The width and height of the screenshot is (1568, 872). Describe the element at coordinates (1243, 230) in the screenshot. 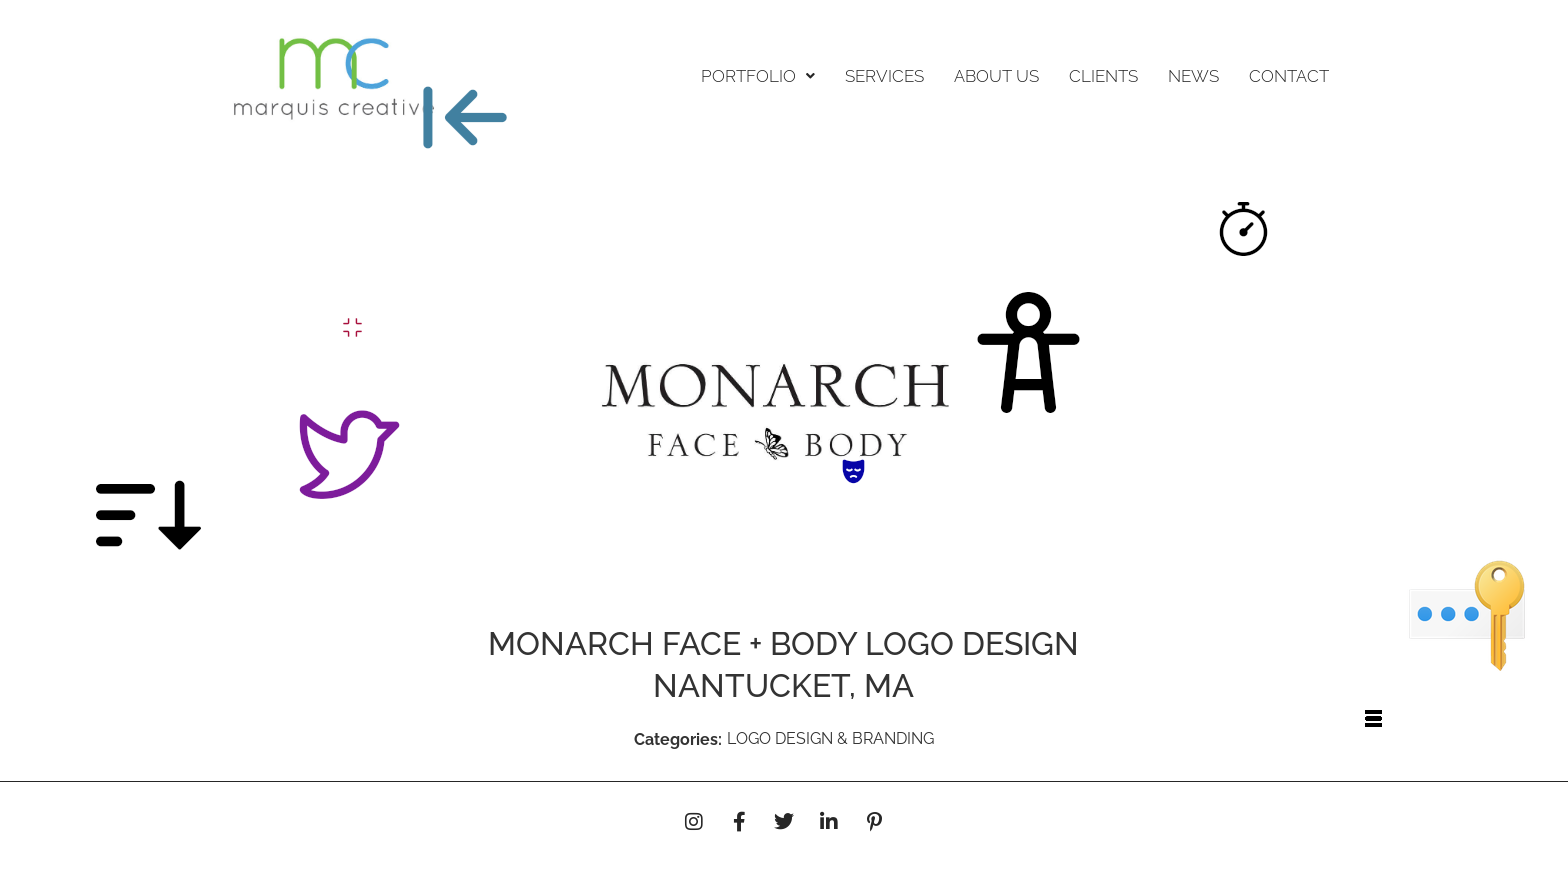

I see `start or stop a timer` at that location.